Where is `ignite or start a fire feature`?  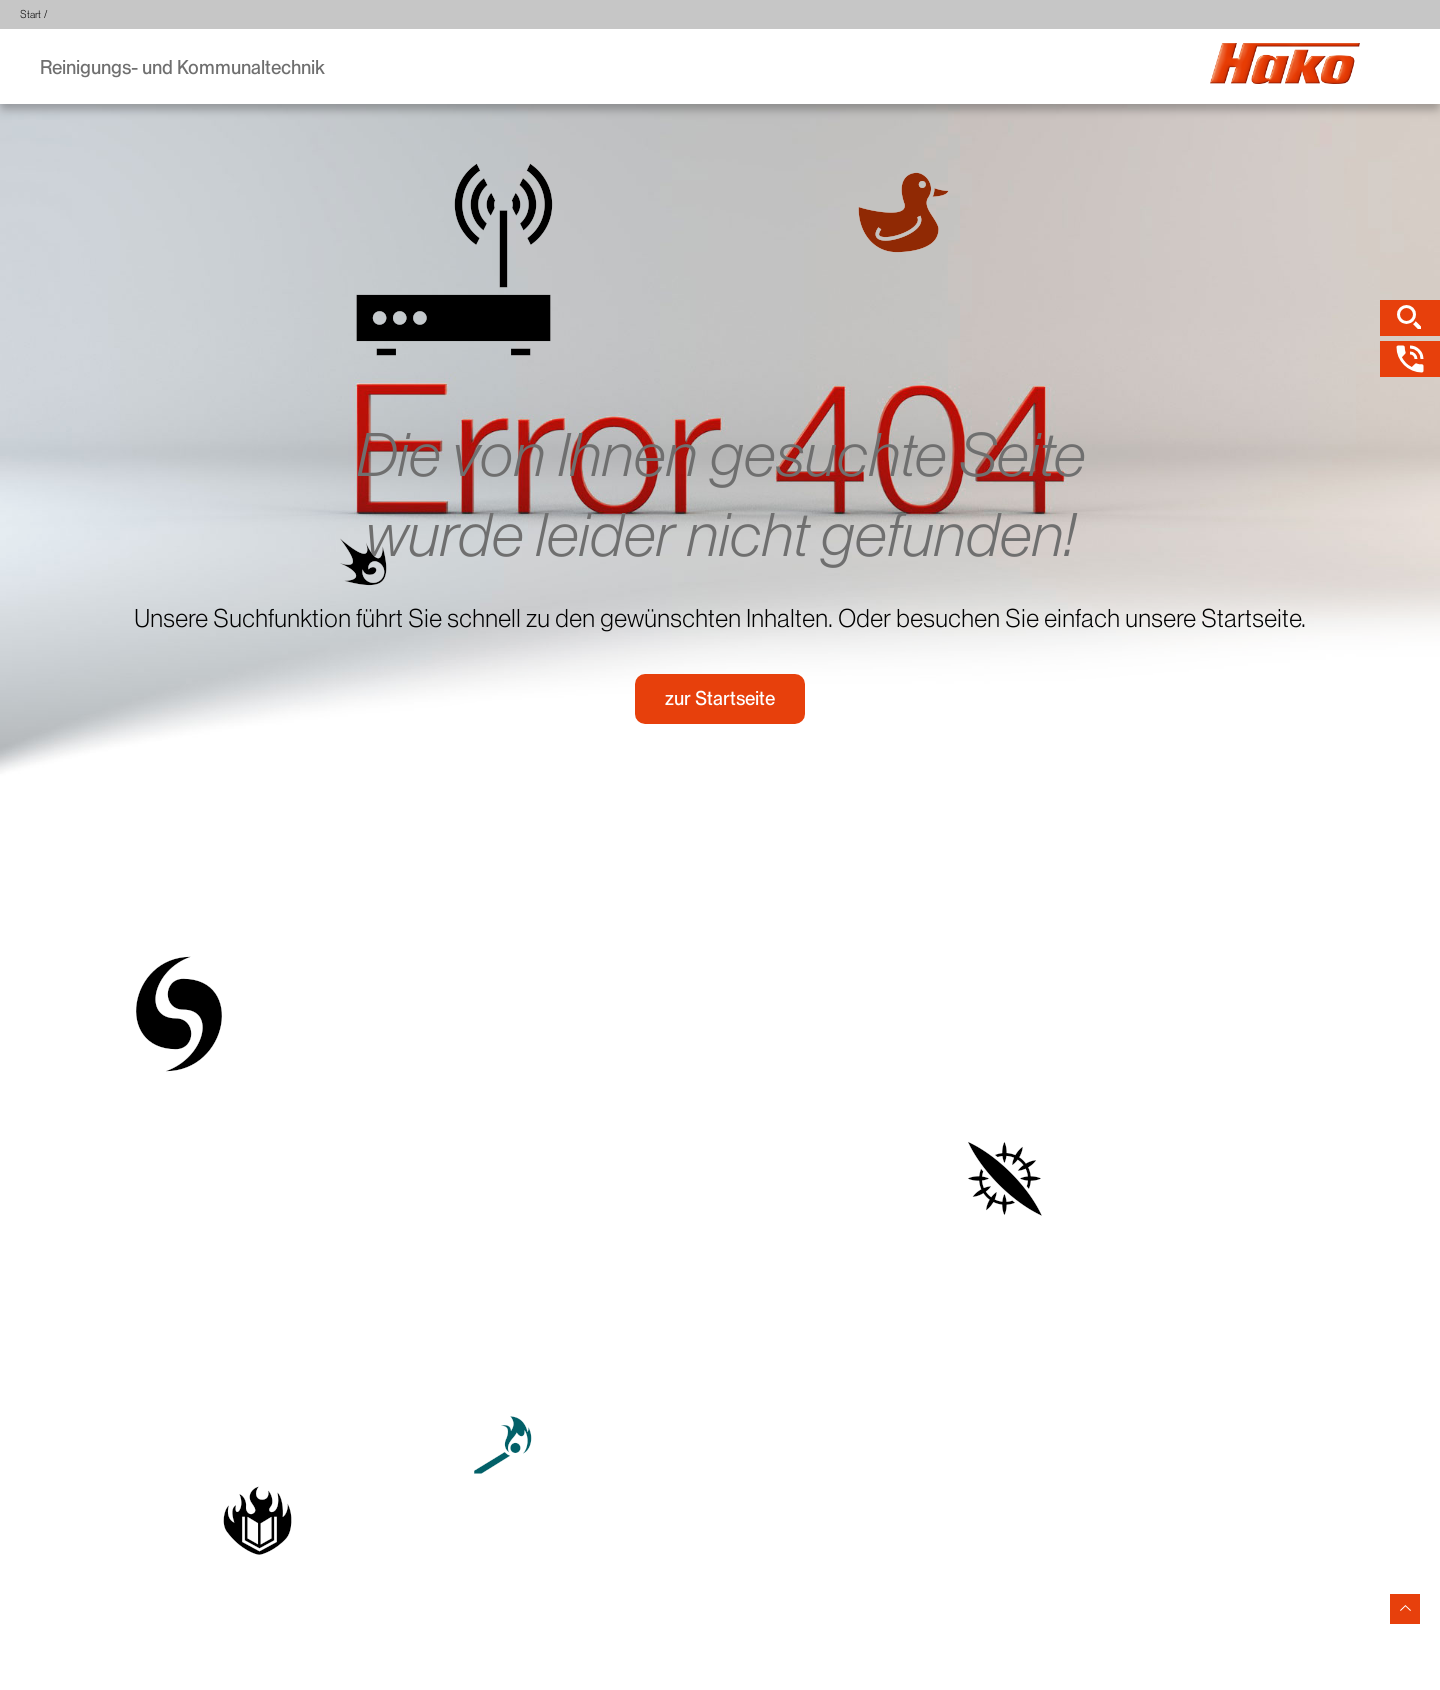
ignite or start a fire feature is located at coordinates (503, 1445).